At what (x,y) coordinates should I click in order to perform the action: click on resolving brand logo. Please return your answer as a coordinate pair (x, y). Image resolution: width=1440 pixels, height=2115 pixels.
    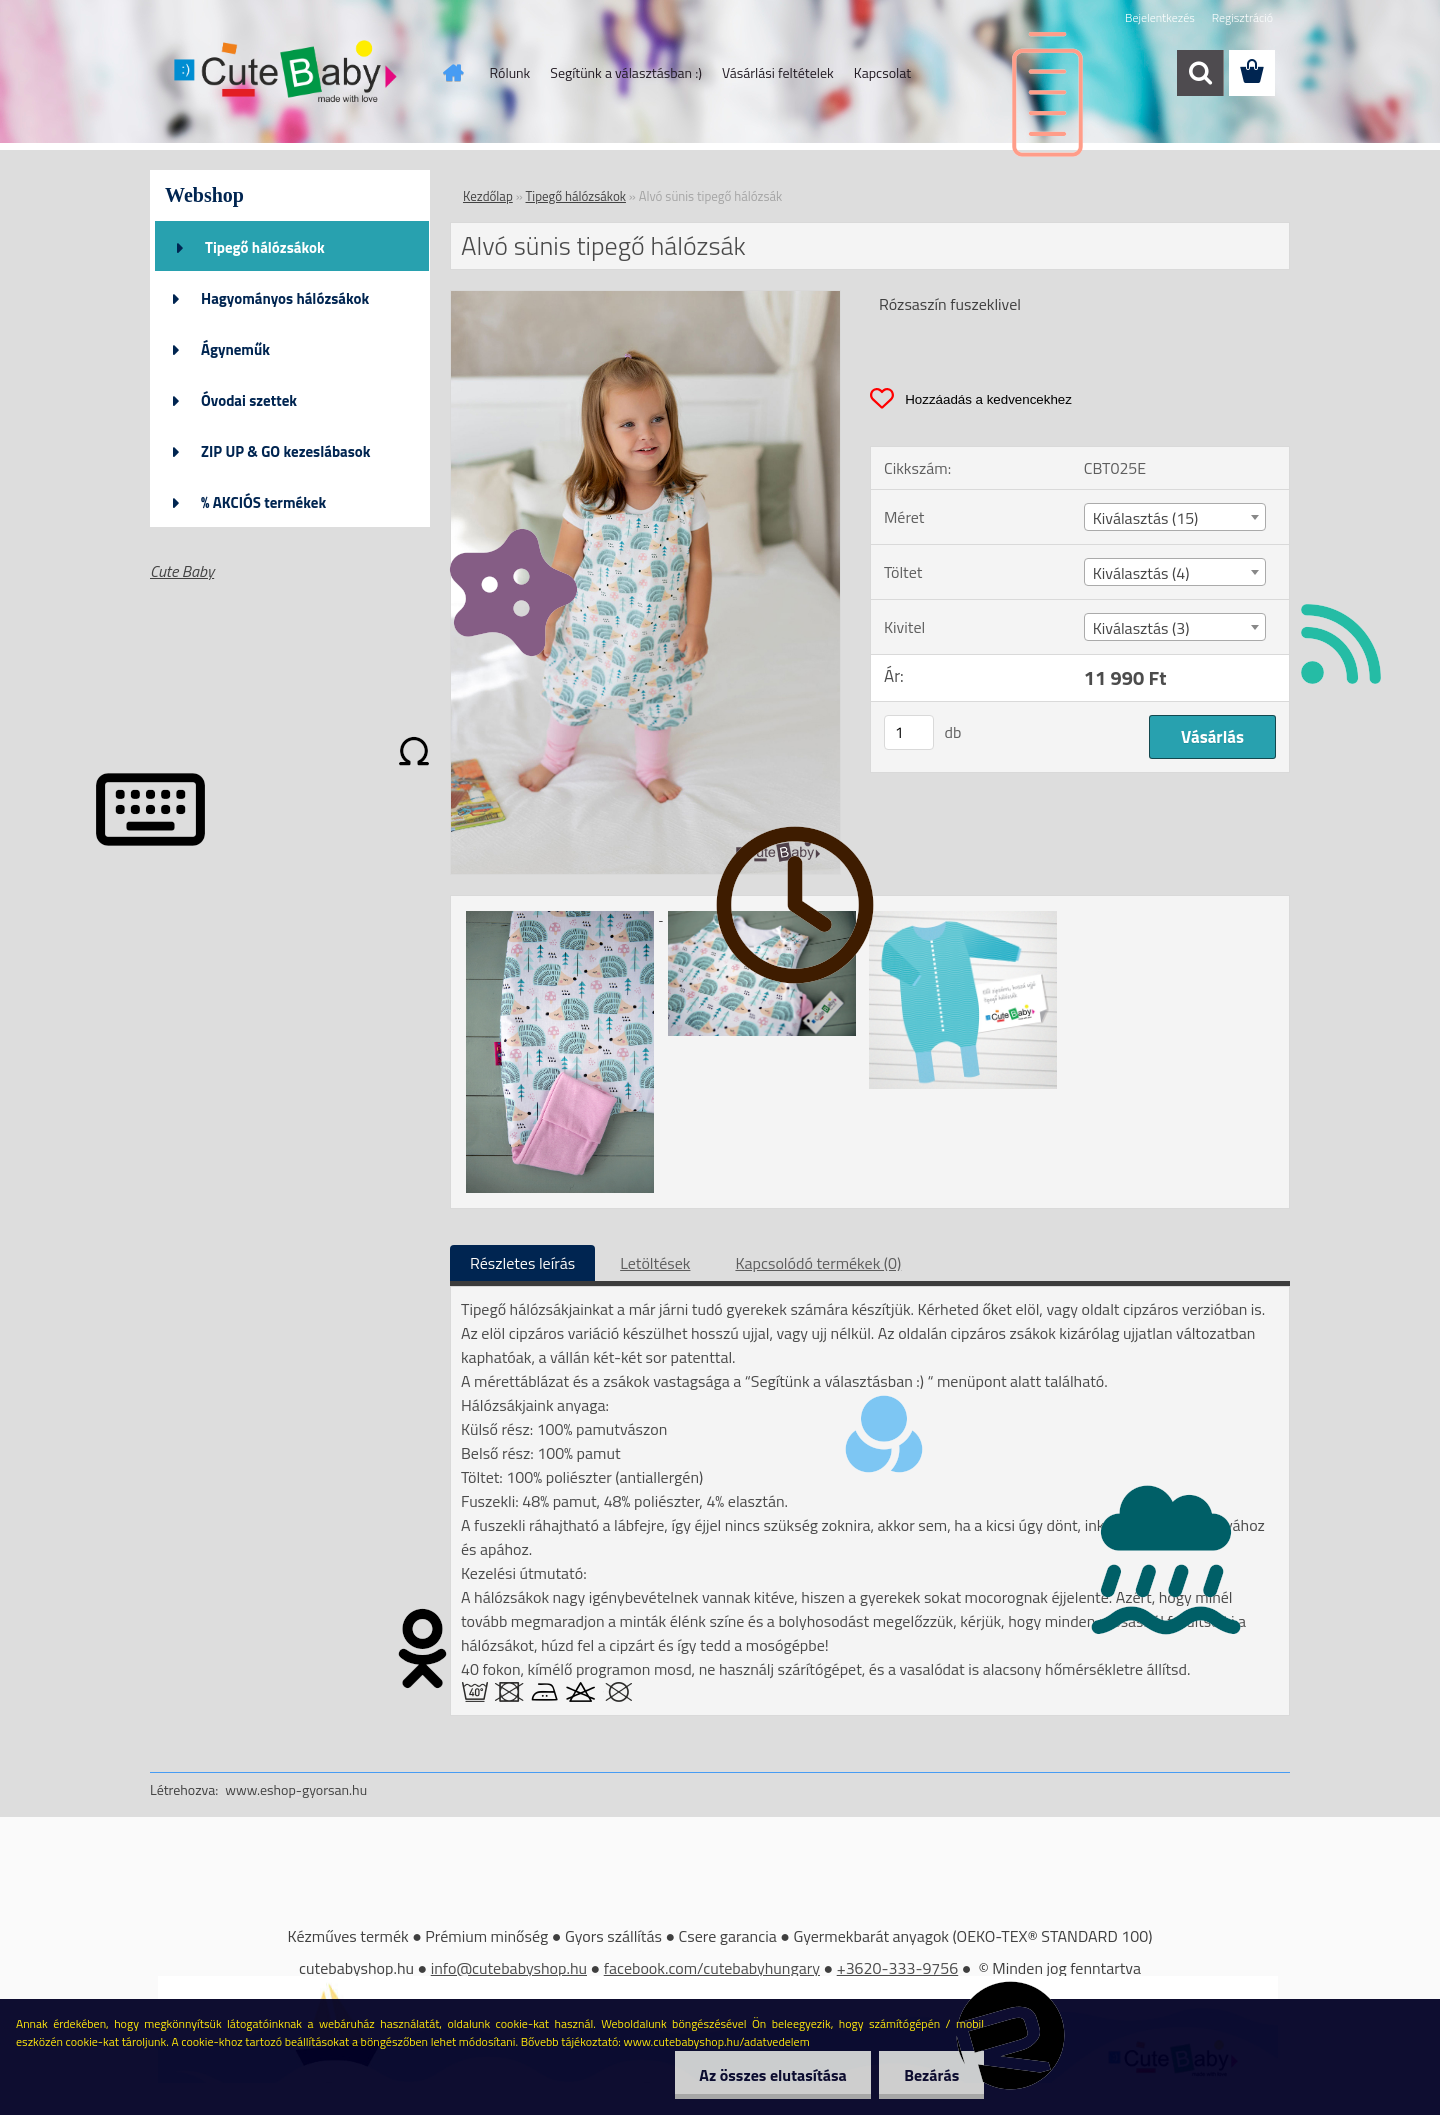
    Looking at the image, I should click on (1010, 2035).